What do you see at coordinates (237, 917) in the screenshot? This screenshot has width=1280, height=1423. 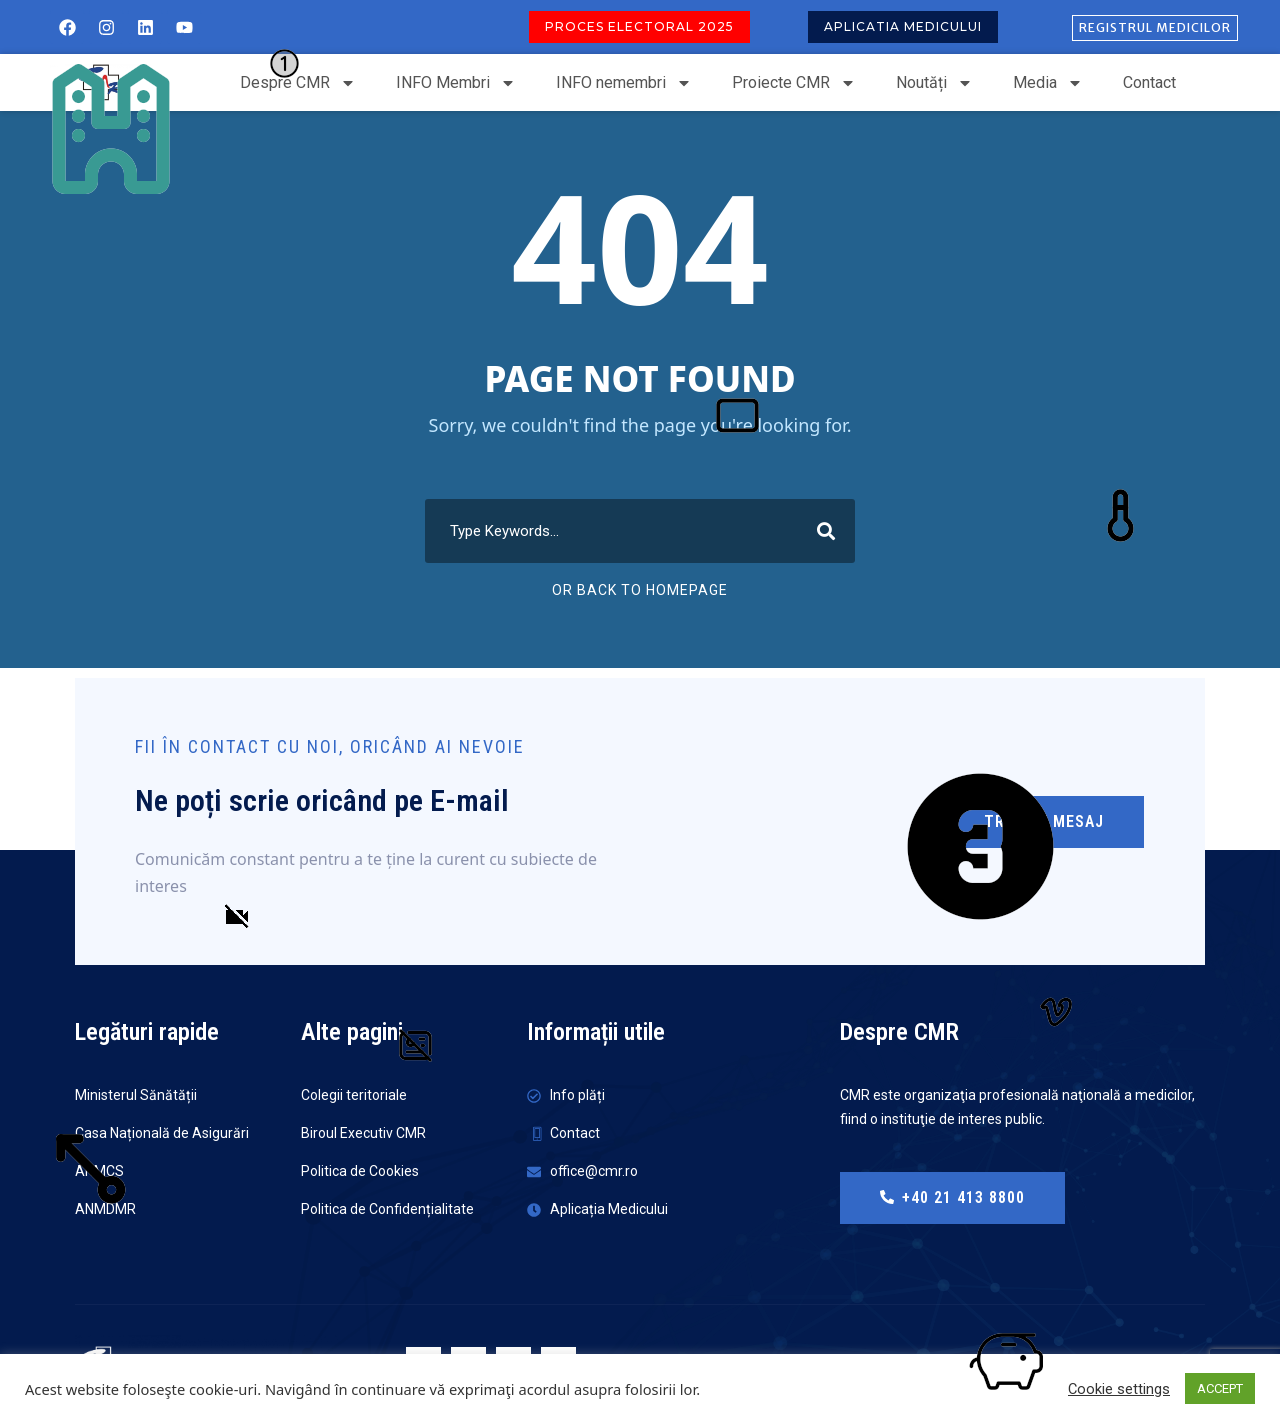 I see `turn off camera or disable video` at bounding box center [237, 917].